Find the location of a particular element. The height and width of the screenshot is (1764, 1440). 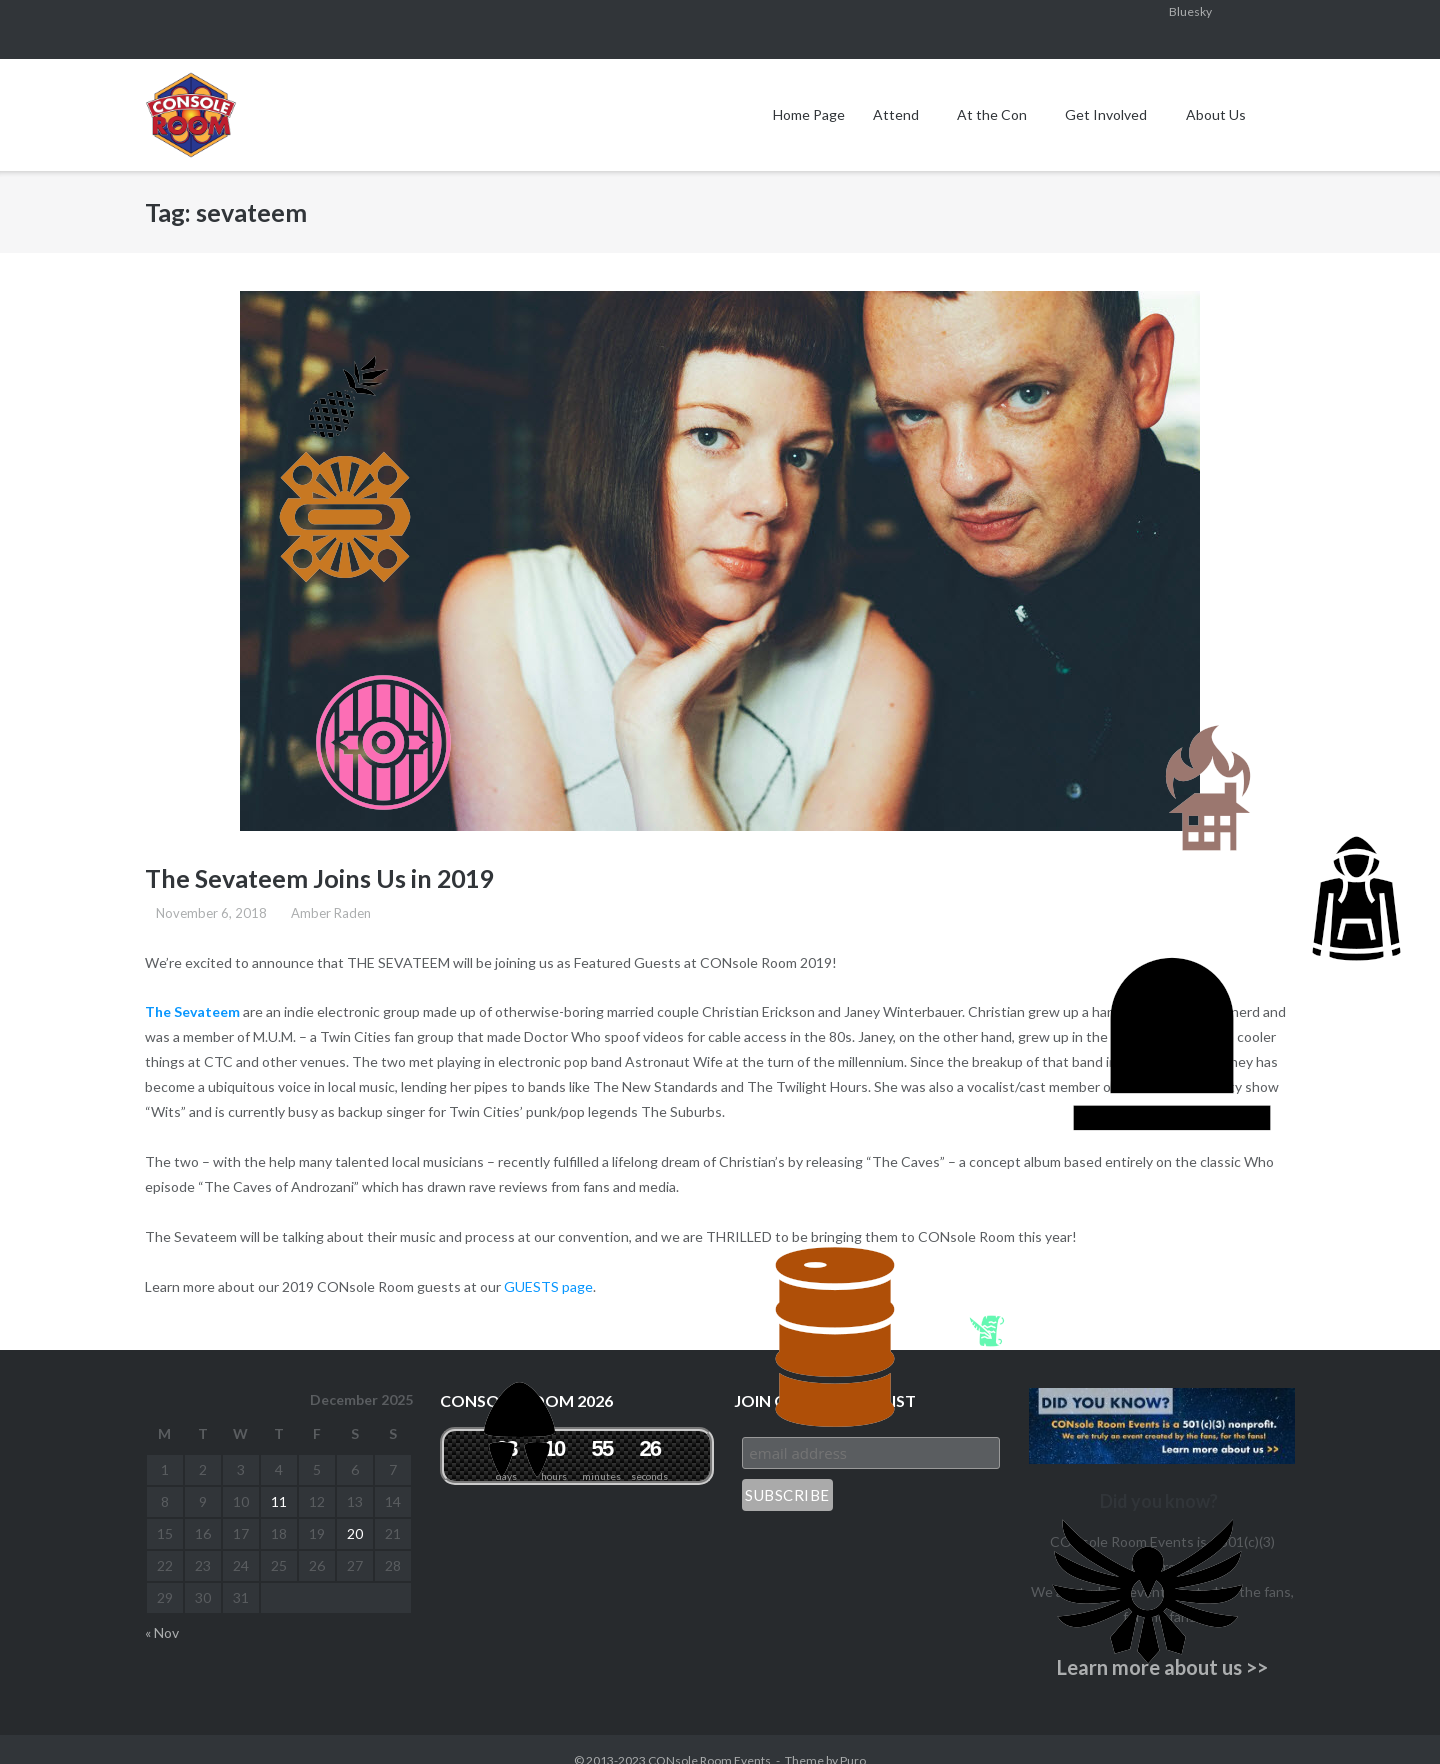

indicates a deceased character or game over state is located at coordinates (1172, 1044).